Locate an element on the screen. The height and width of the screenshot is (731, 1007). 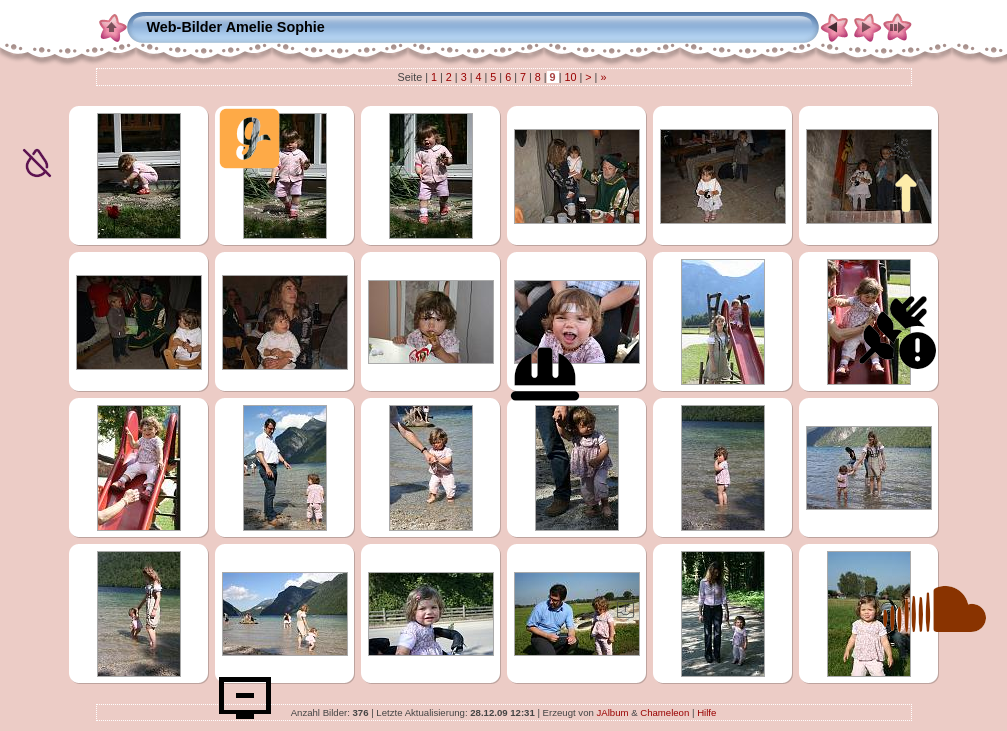
view construction or work zone information is located at coordinates (545, 374).